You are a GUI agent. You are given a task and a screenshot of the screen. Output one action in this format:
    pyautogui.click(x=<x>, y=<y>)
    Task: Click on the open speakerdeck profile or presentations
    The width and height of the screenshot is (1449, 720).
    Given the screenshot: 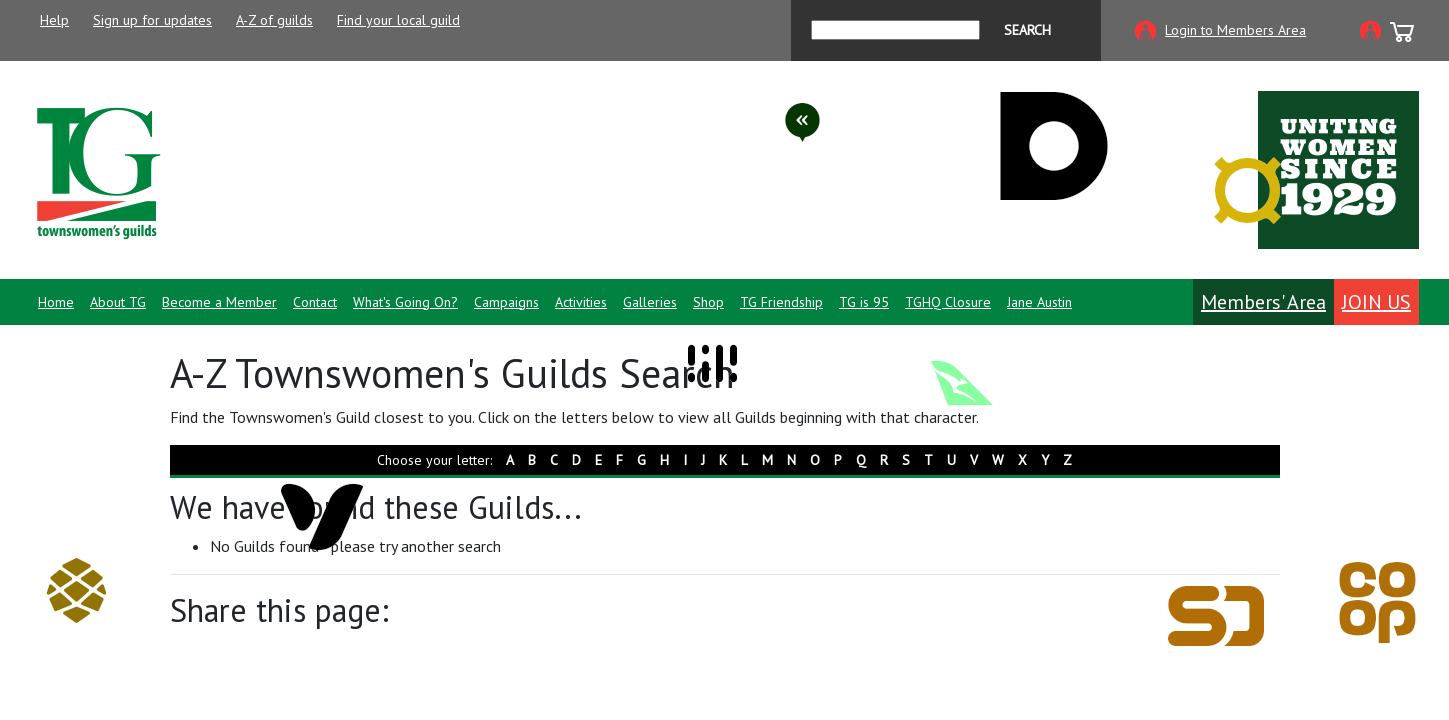 What is the action you would take?
    pyautogui.click(x=1216, y=616)
    